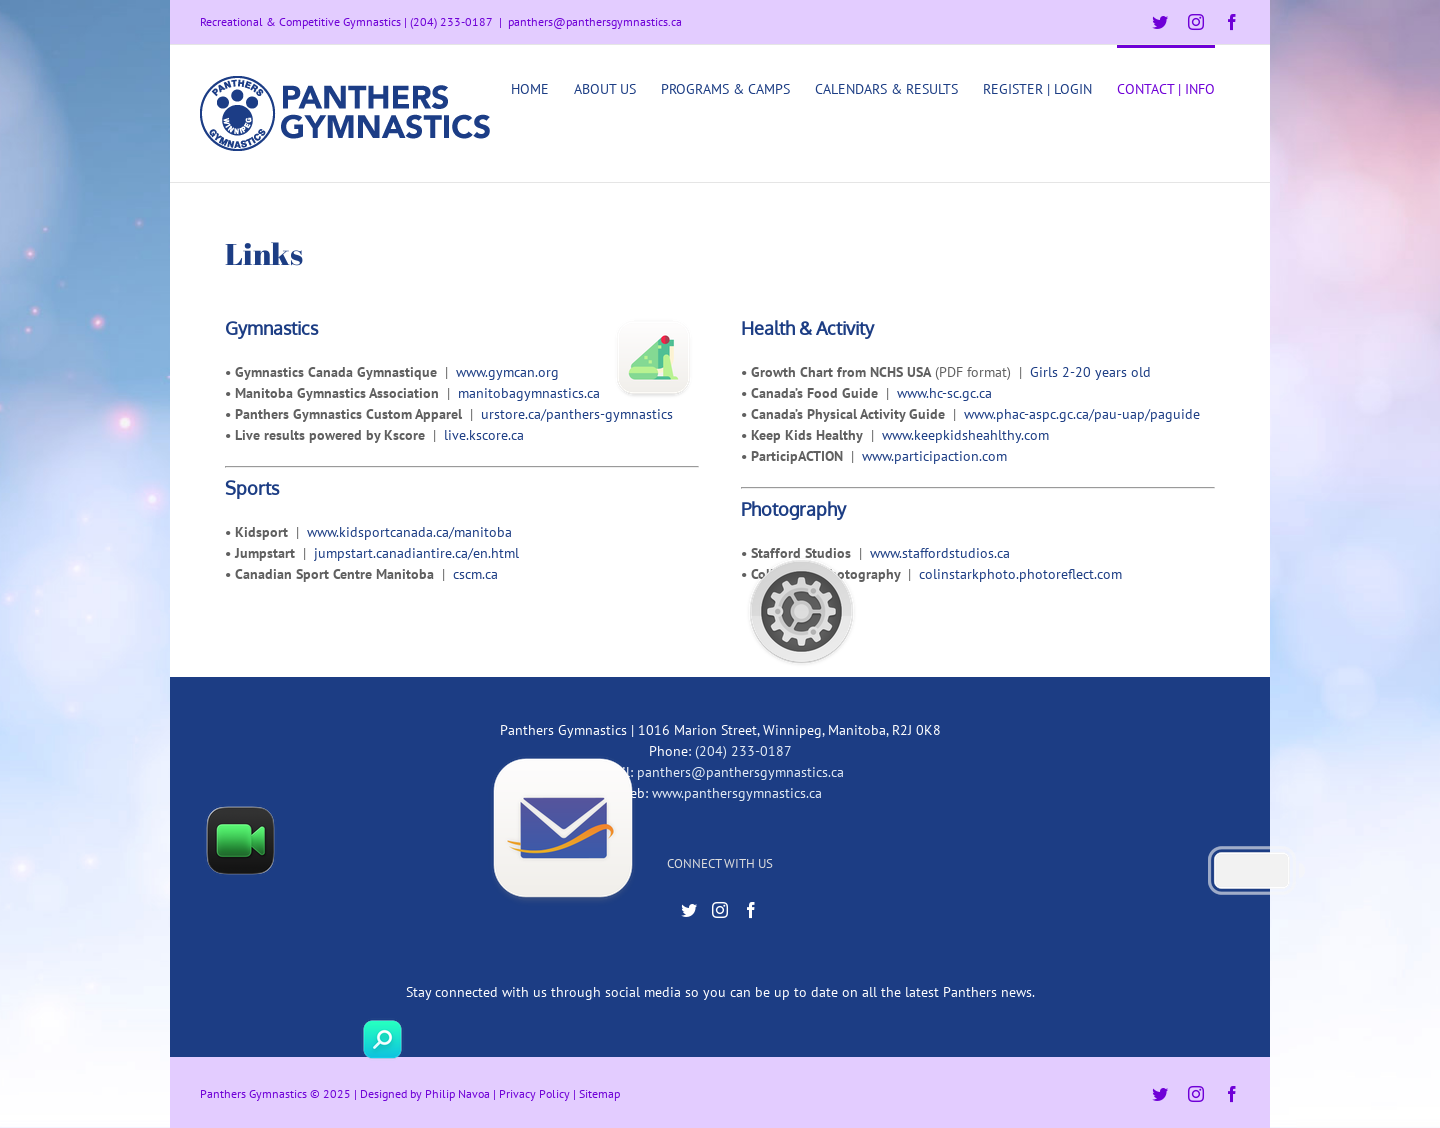  I want to click on open system log viewer, so click(382, 1039).